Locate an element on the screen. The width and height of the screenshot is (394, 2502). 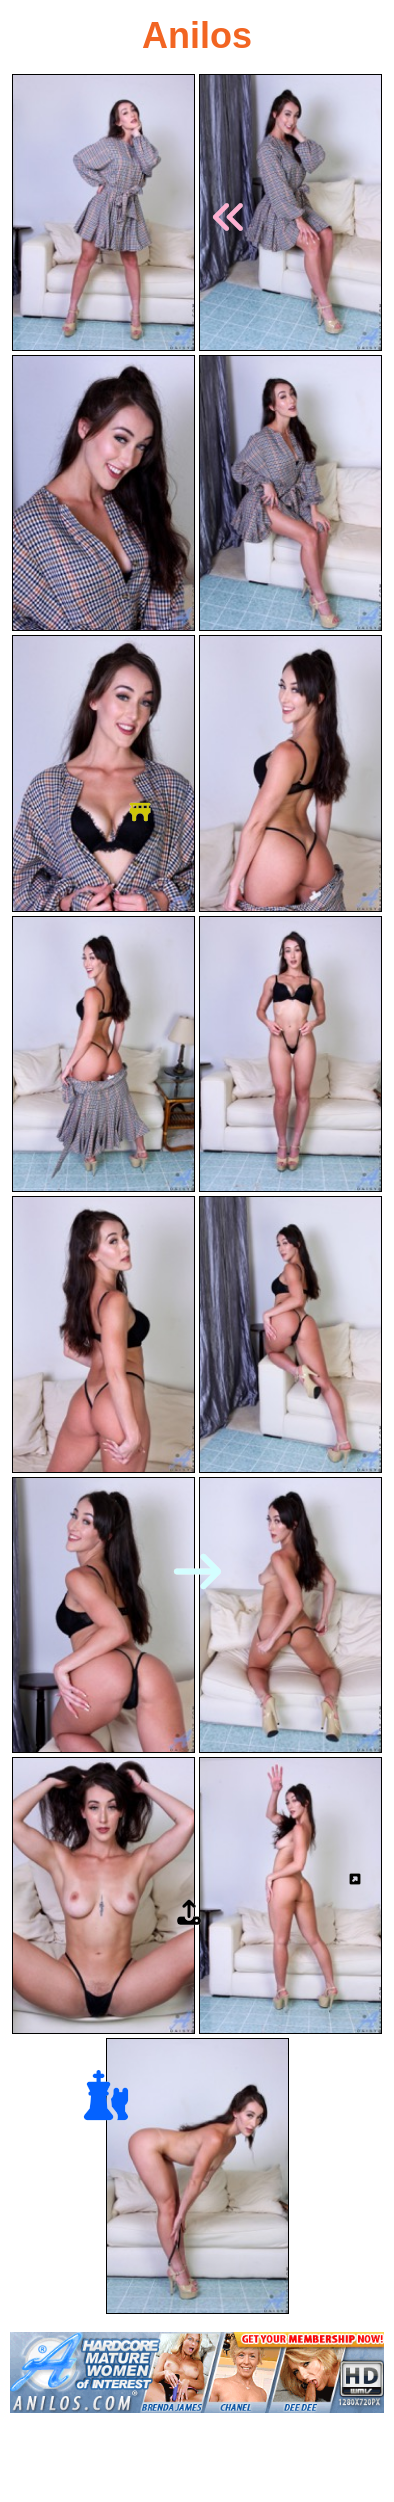
open link in a new window or tab is located at coordinates (355, 1879).